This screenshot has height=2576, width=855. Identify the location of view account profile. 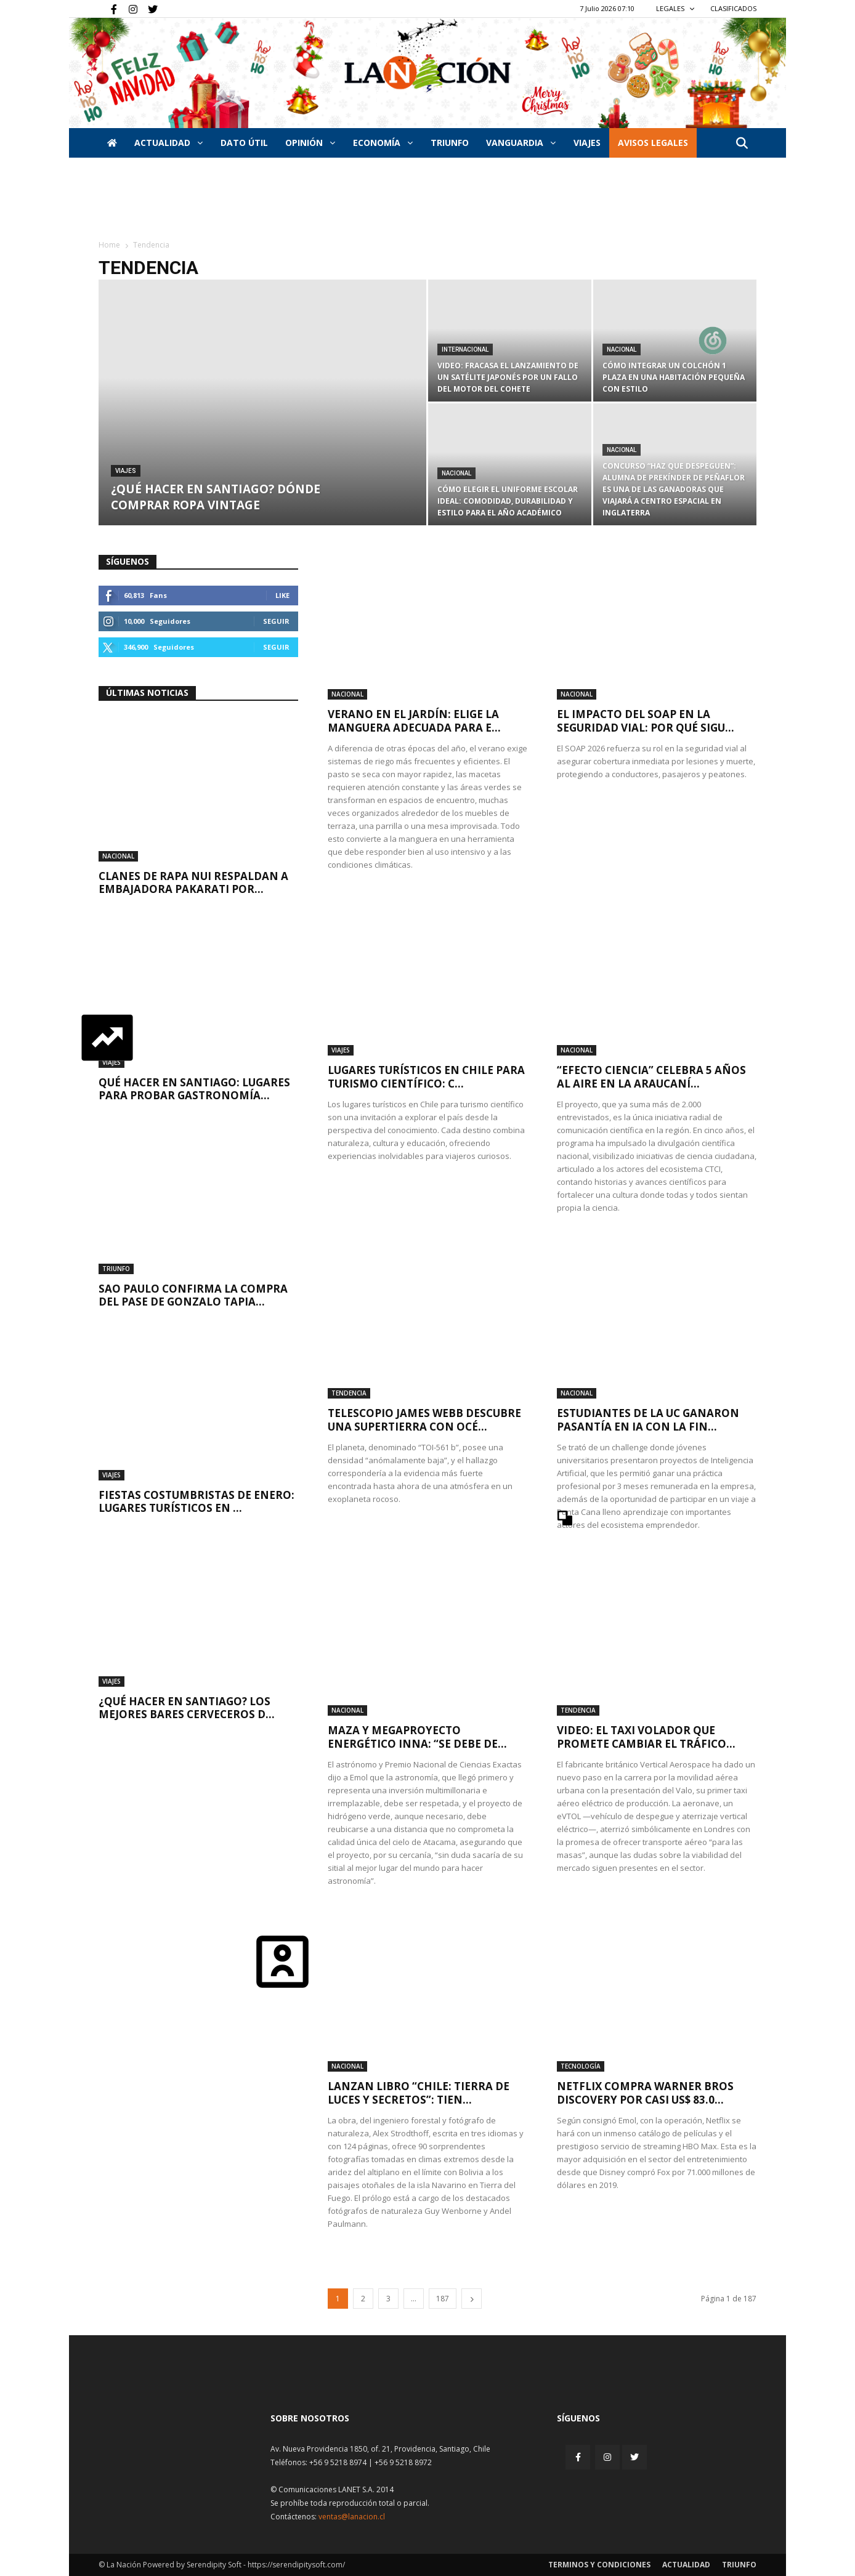
(282, 1961).